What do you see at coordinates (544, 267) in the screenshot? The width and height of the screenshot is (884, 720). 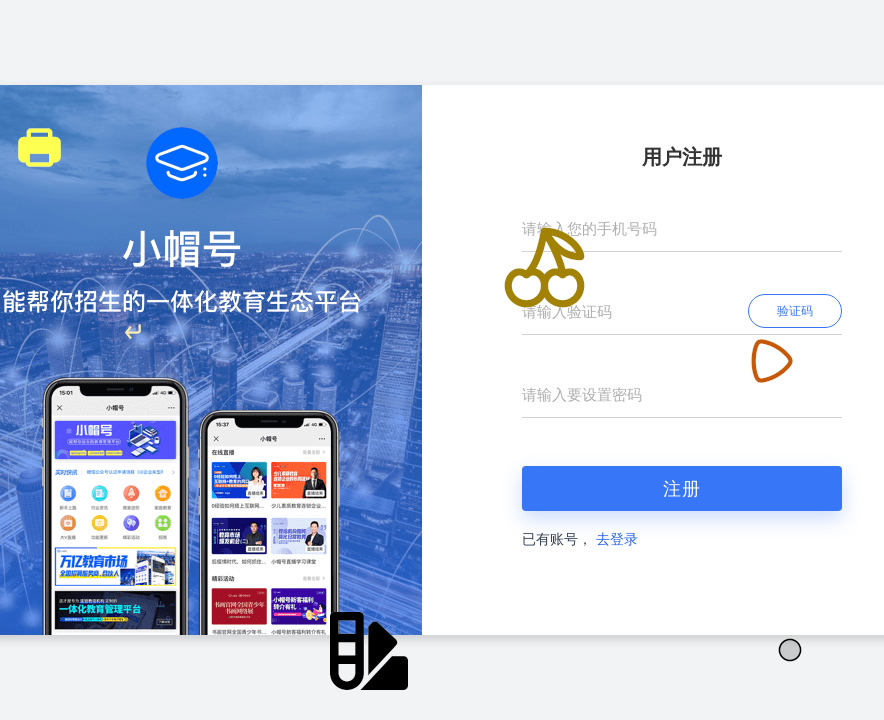 I see `indicates fruit or food category` at bounding box center [544, 267].